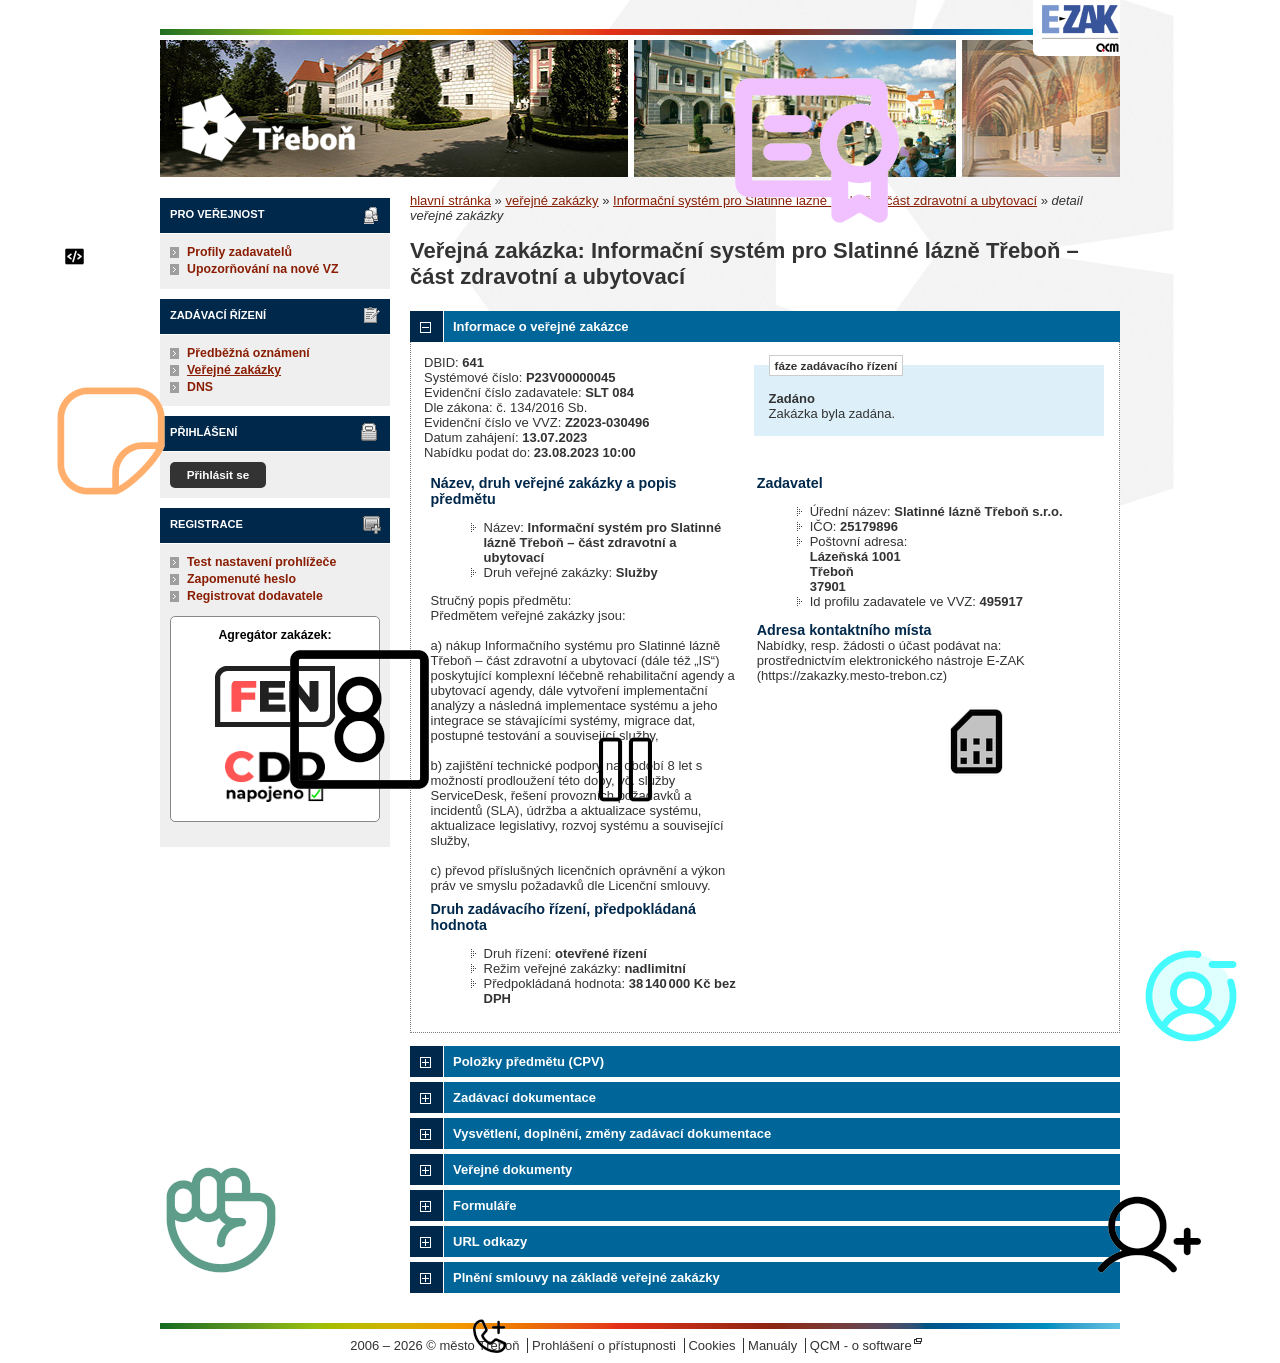 The width and height of the screenshot is (1280, 1363). What do you see at coordinates (811, 143) in the screenshot?
I see `view your certificates or credentials` at bounding box center [811, 143].